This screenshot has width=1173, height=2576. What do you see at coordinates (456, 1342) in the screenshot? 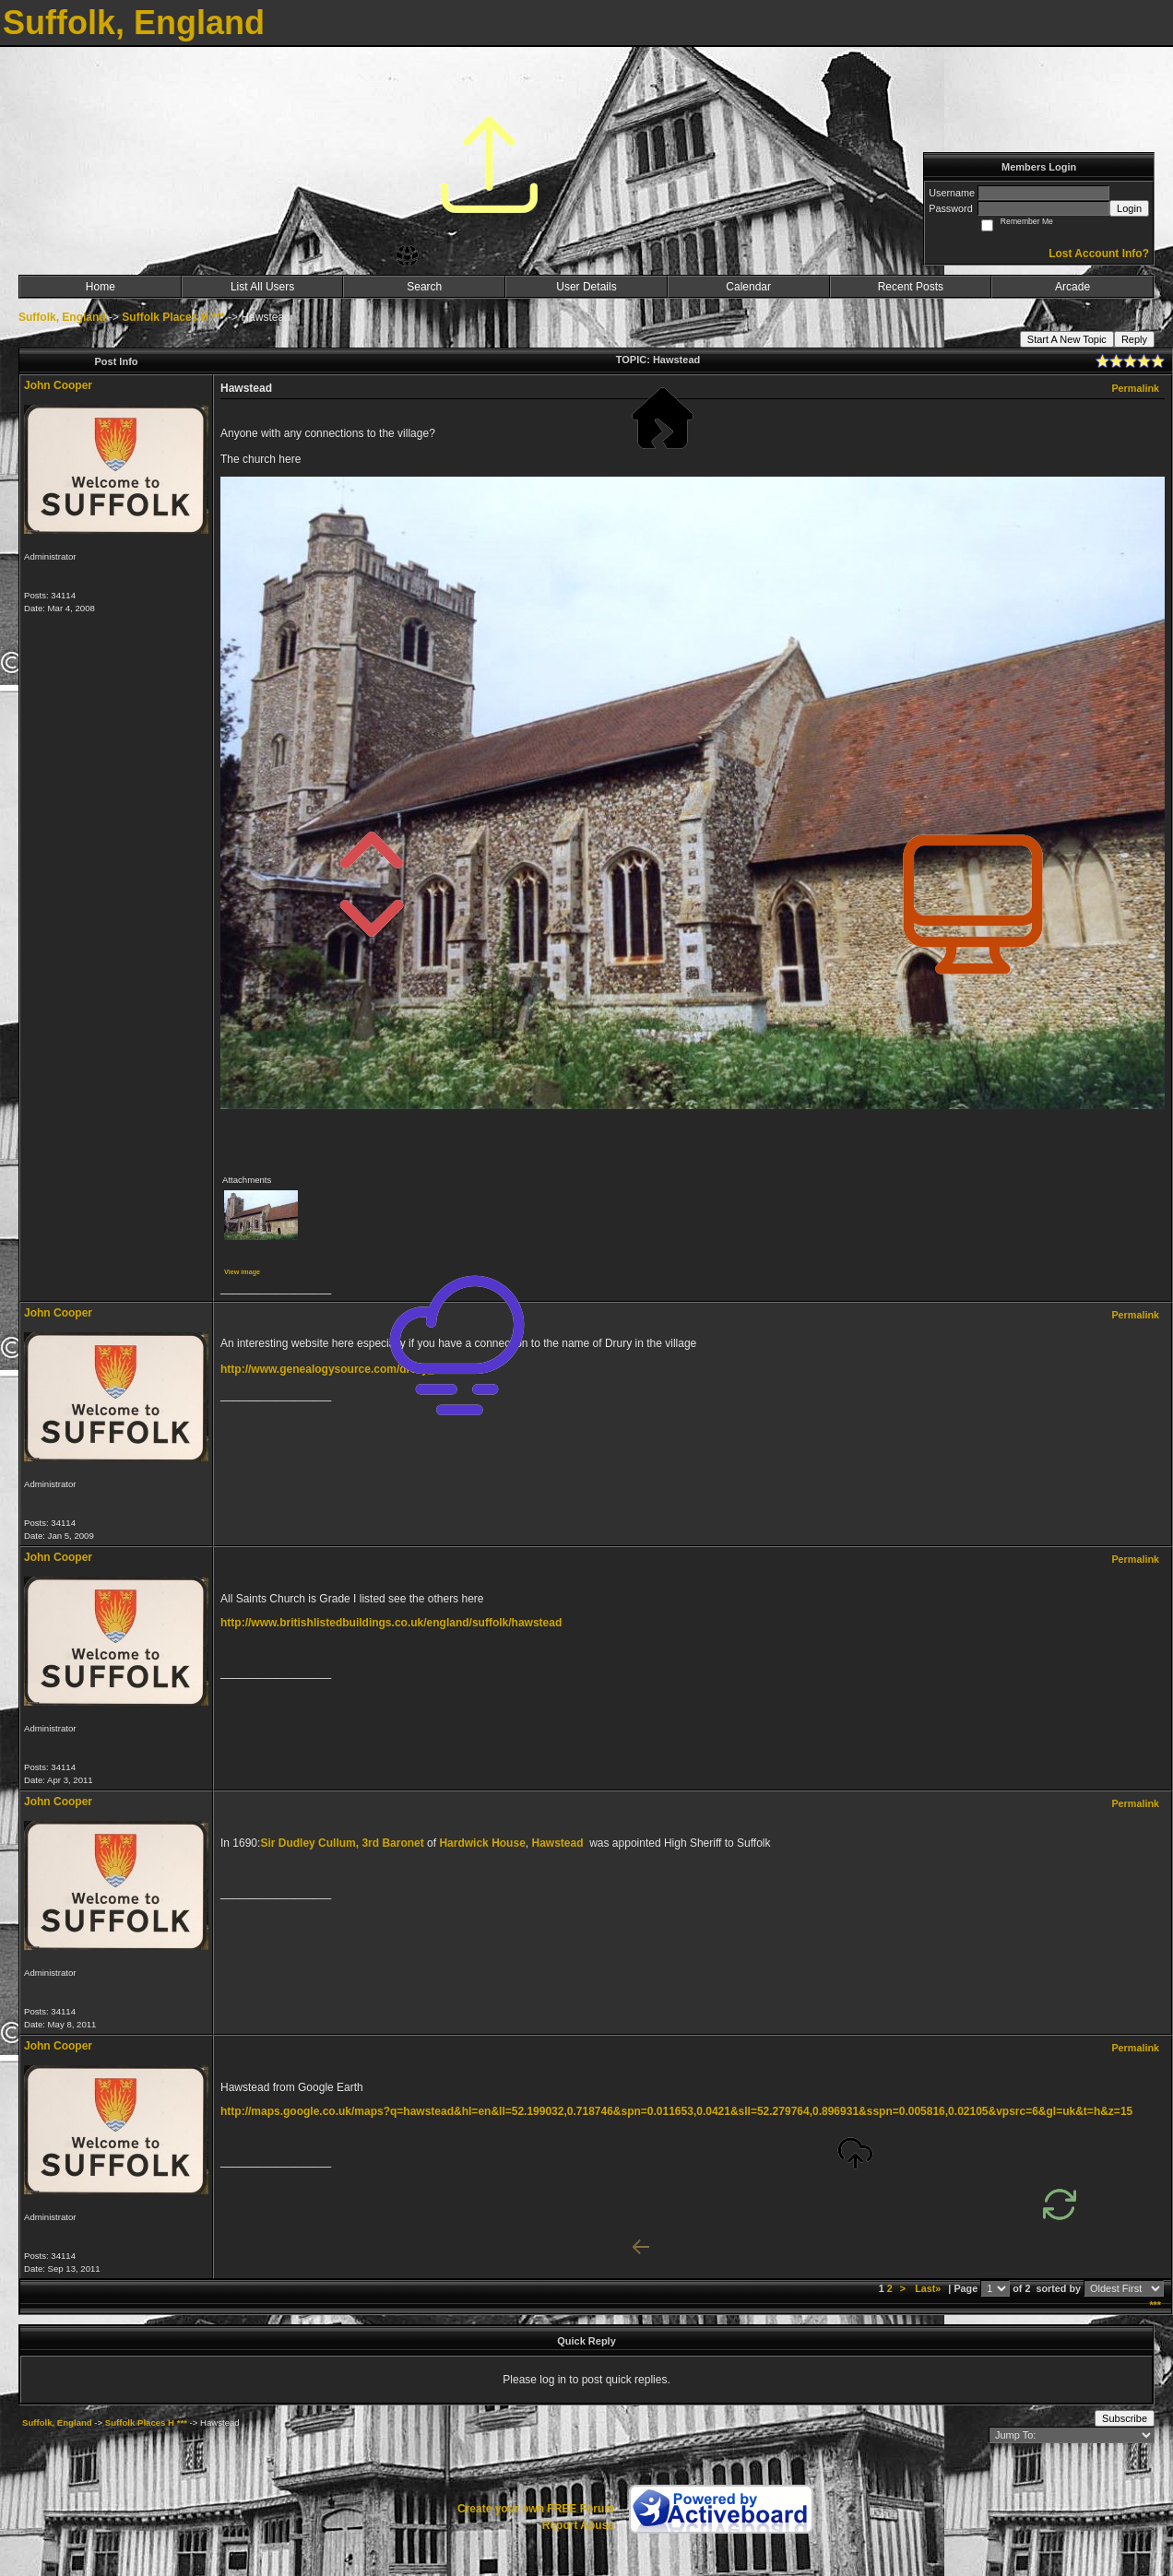
I see `indicates foggy weather conditions` at bounding box center [456, 1342].